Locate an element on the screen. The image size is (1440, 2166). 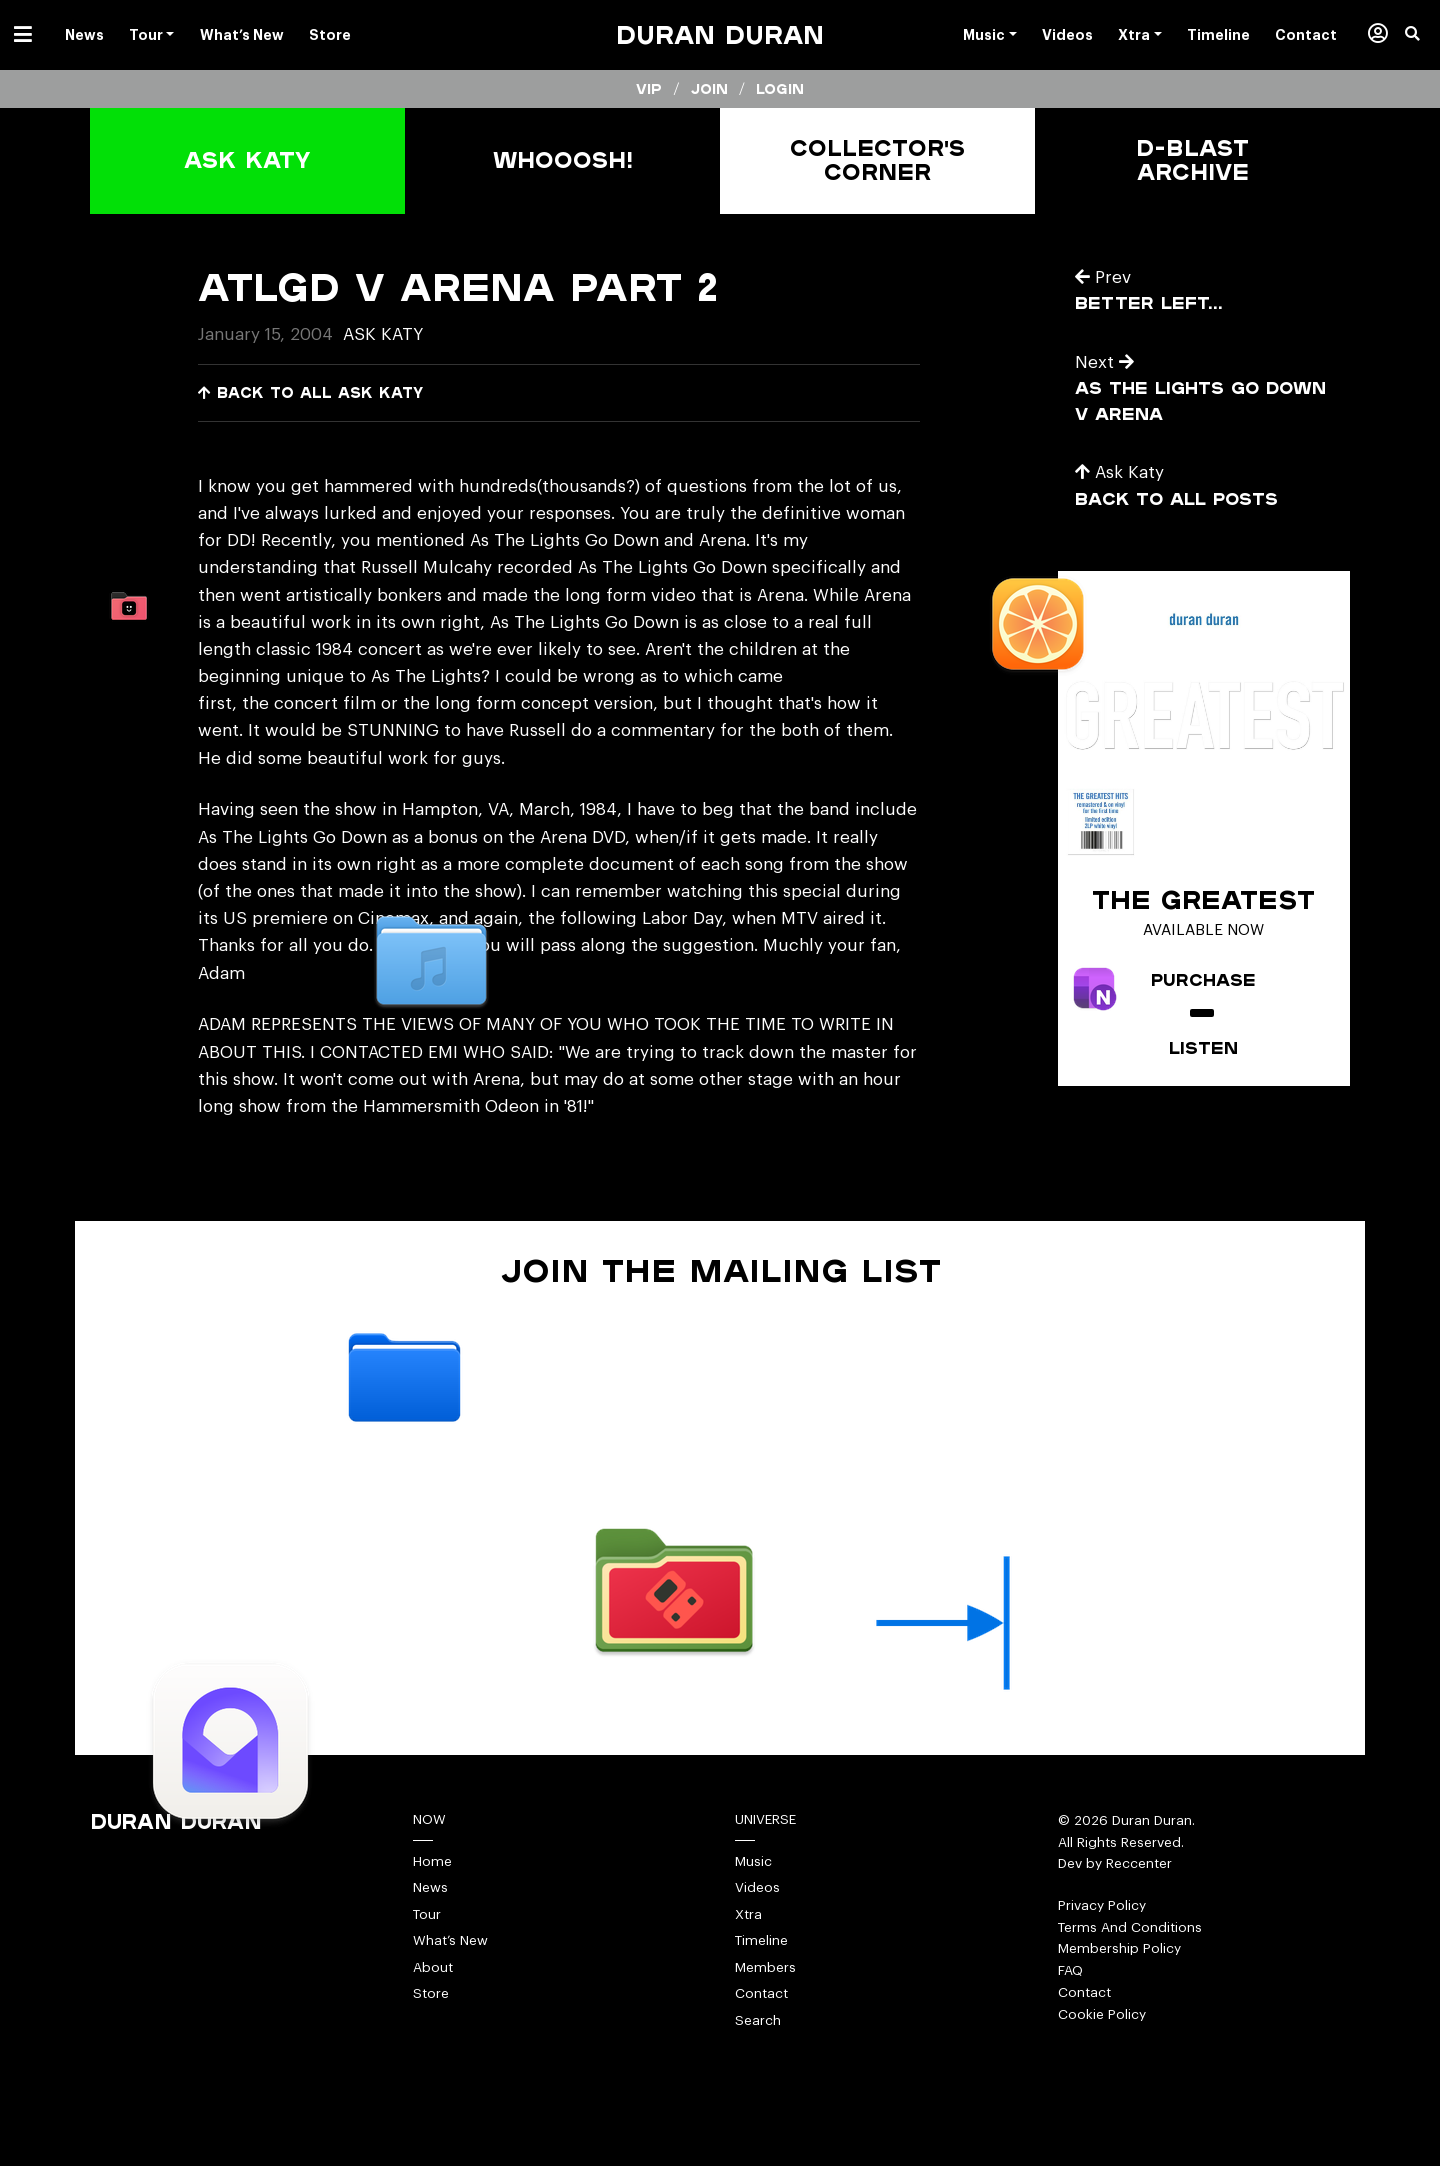
open Microsoft OneNote is located at coordinates (1094, 988).